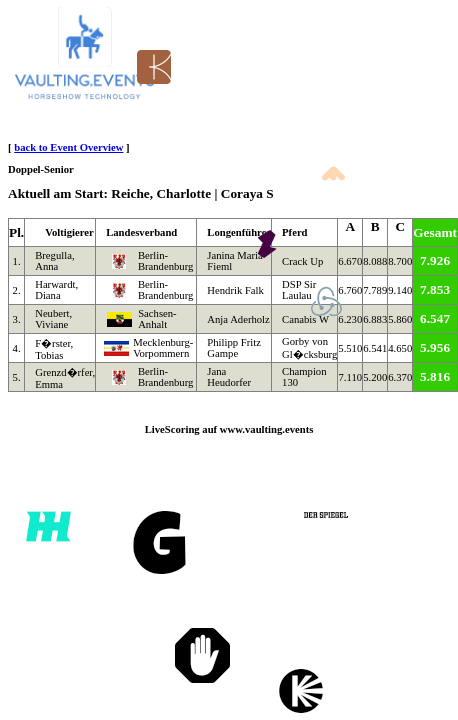 This screenshot has height=720, width=458. Describe the element at coordinates (326, 515) in the screenshot. I see `visit Der Spiegel news website` at that location.